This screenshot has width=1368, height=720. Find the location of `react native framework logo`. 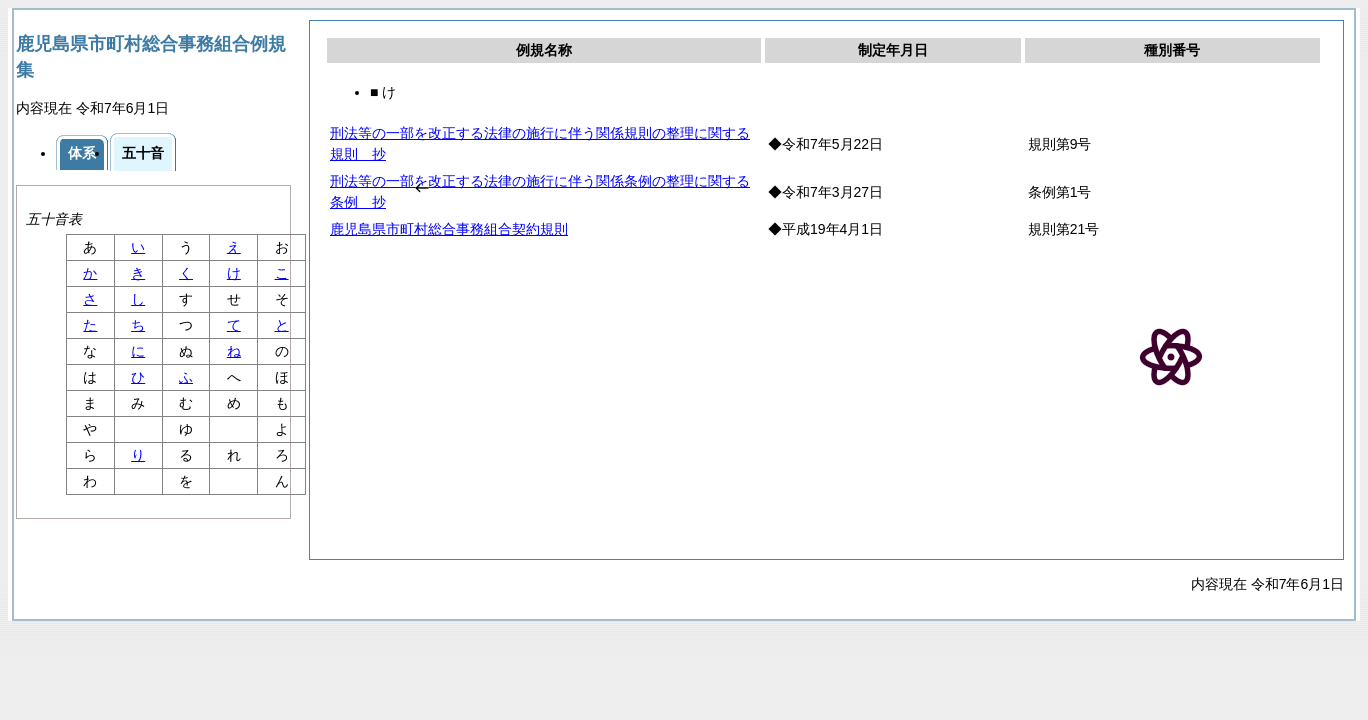

react native framework logo is located at coordinates (1171, 357).